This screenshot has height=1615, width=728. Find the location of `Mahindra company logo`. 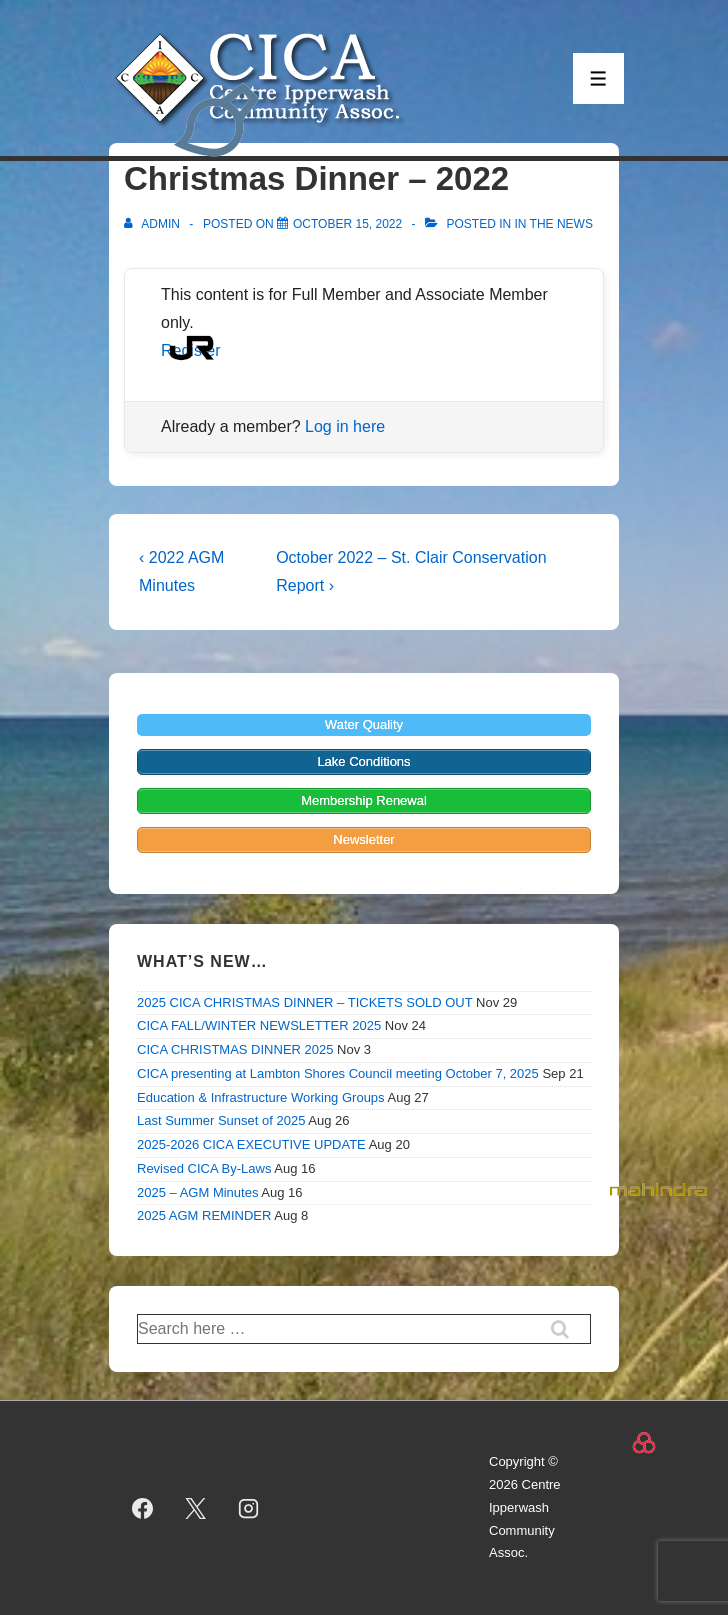

Mahindra company logo is located at coordinates (658, 1189).